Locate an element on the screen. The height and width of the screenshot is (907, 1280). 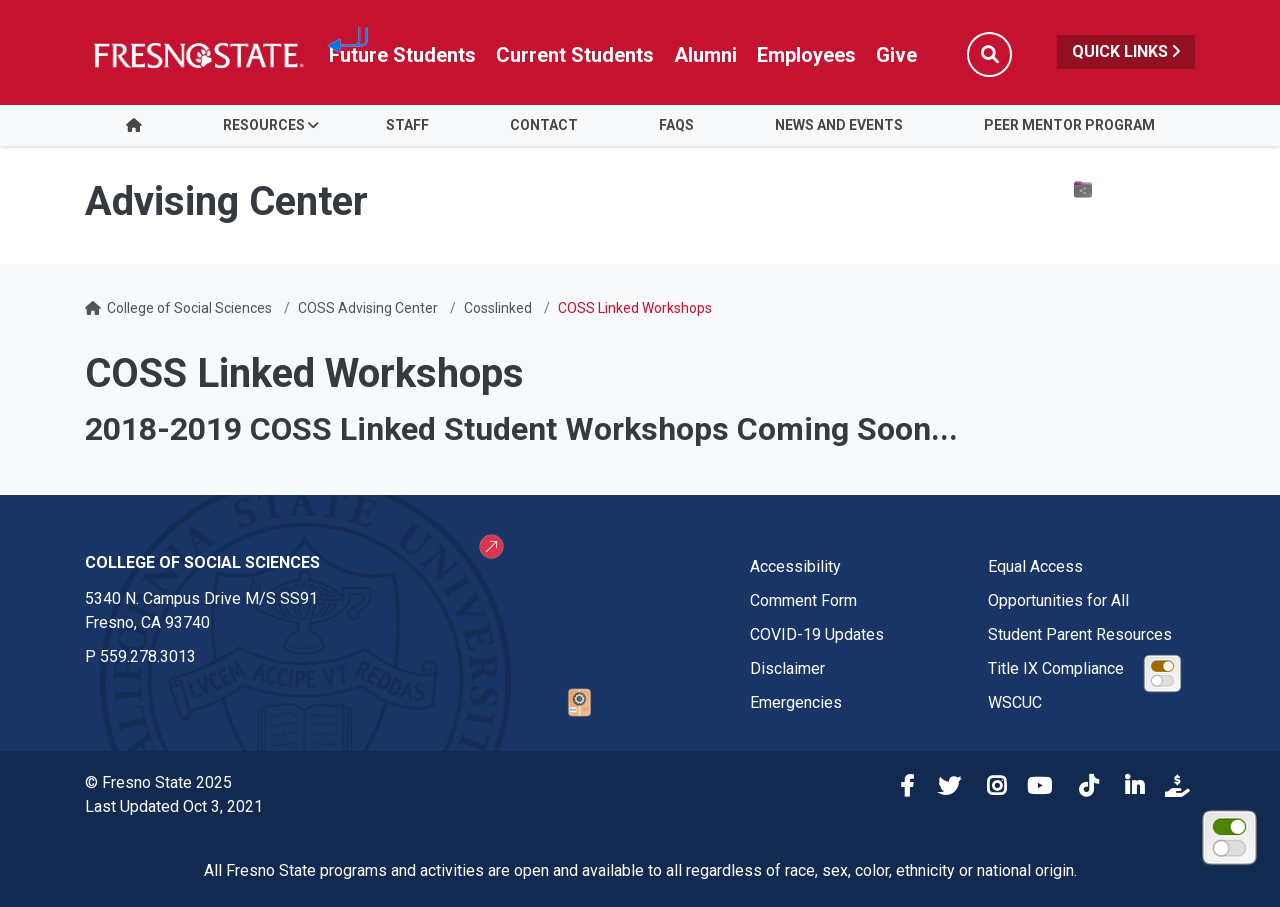
open gnome tweaks settings is located at coordinates (1162, 673).